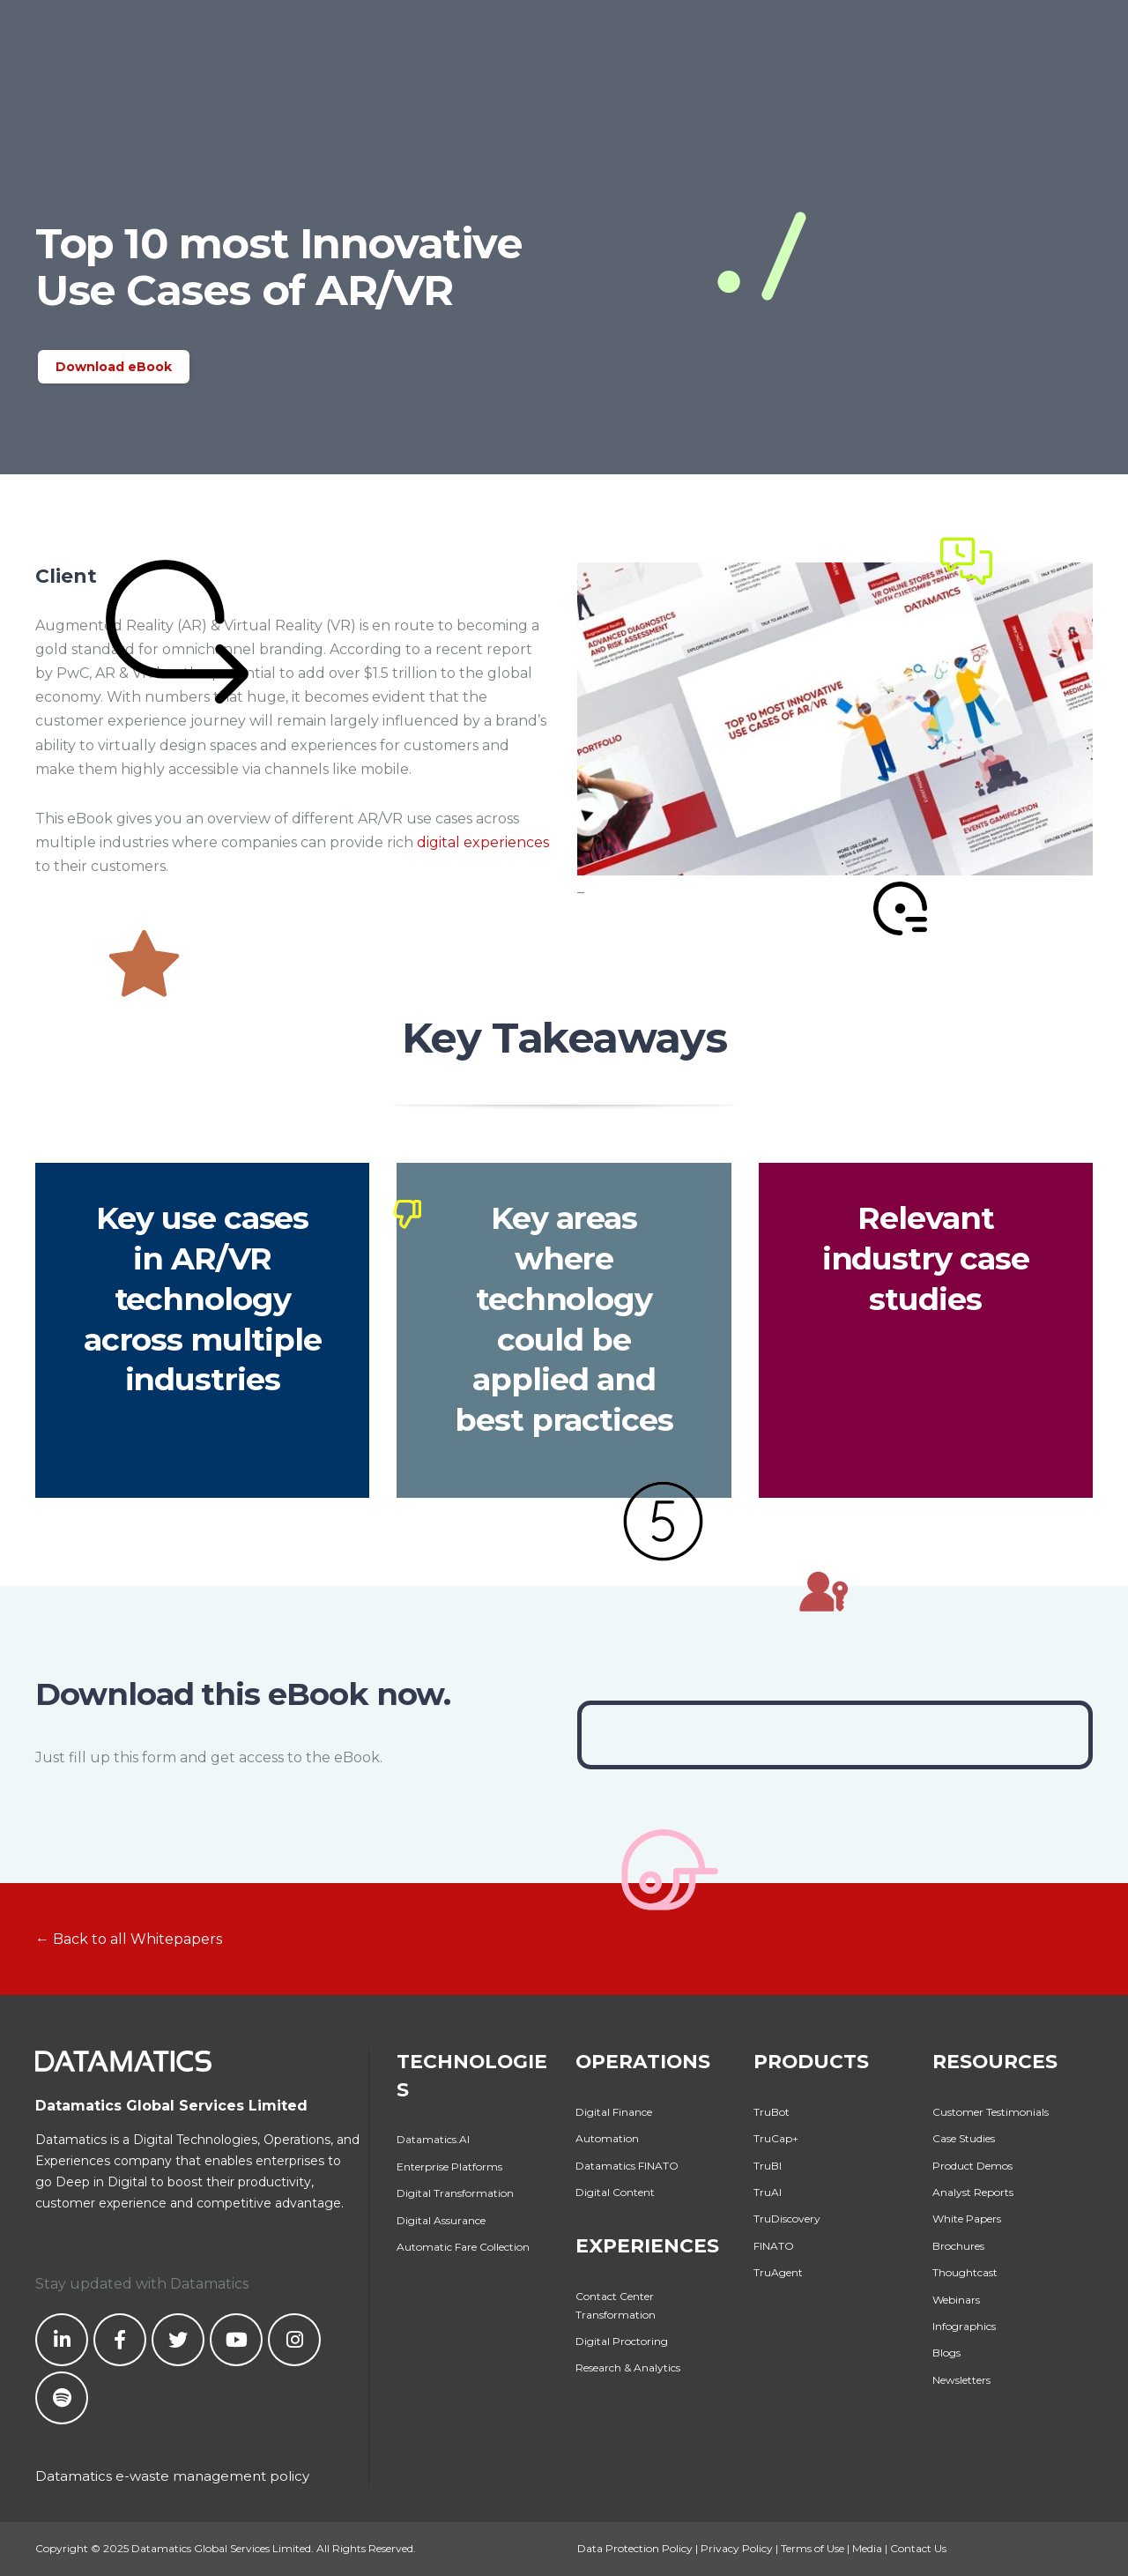  What do you see at coordinates (900, 908) in the screenshot?
I see `view issue tracking timeline` at bounding box center [900, 908].